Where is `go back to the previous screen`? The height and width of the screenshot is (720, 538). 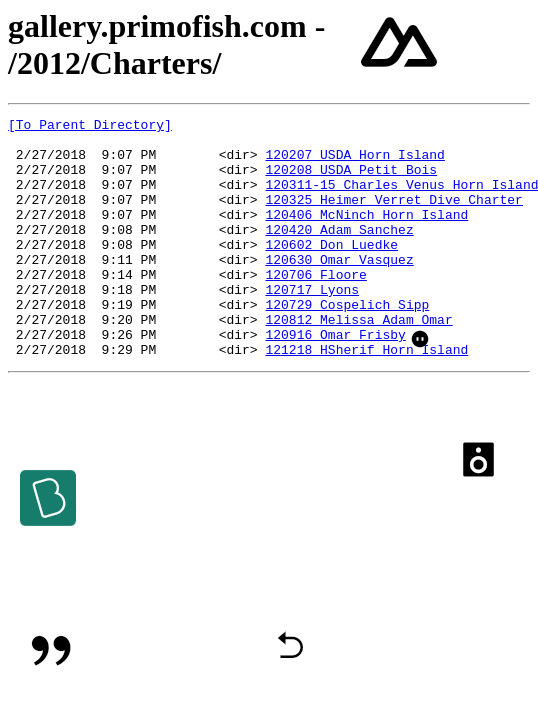
go back to the previous screen is located at coordinates (291, 646).